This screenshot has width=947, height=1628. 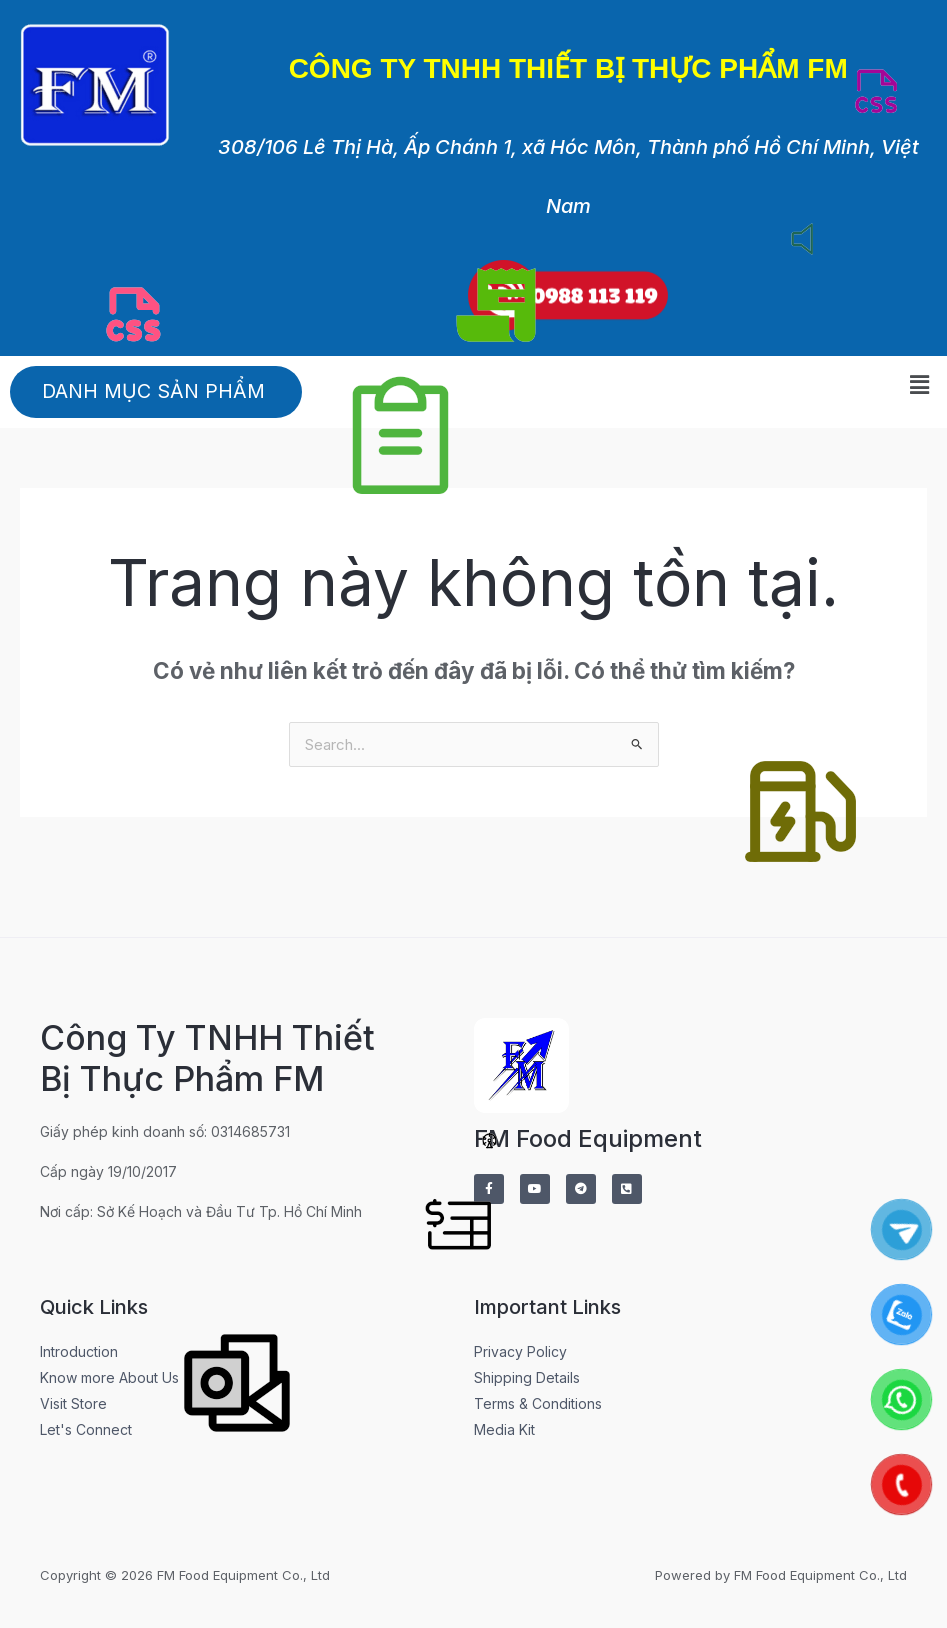 What do you see at coordinates (800, 811) in the screenshot?
I see `find nearby electric vehicle charging stations` at bounding box center [800, 811].